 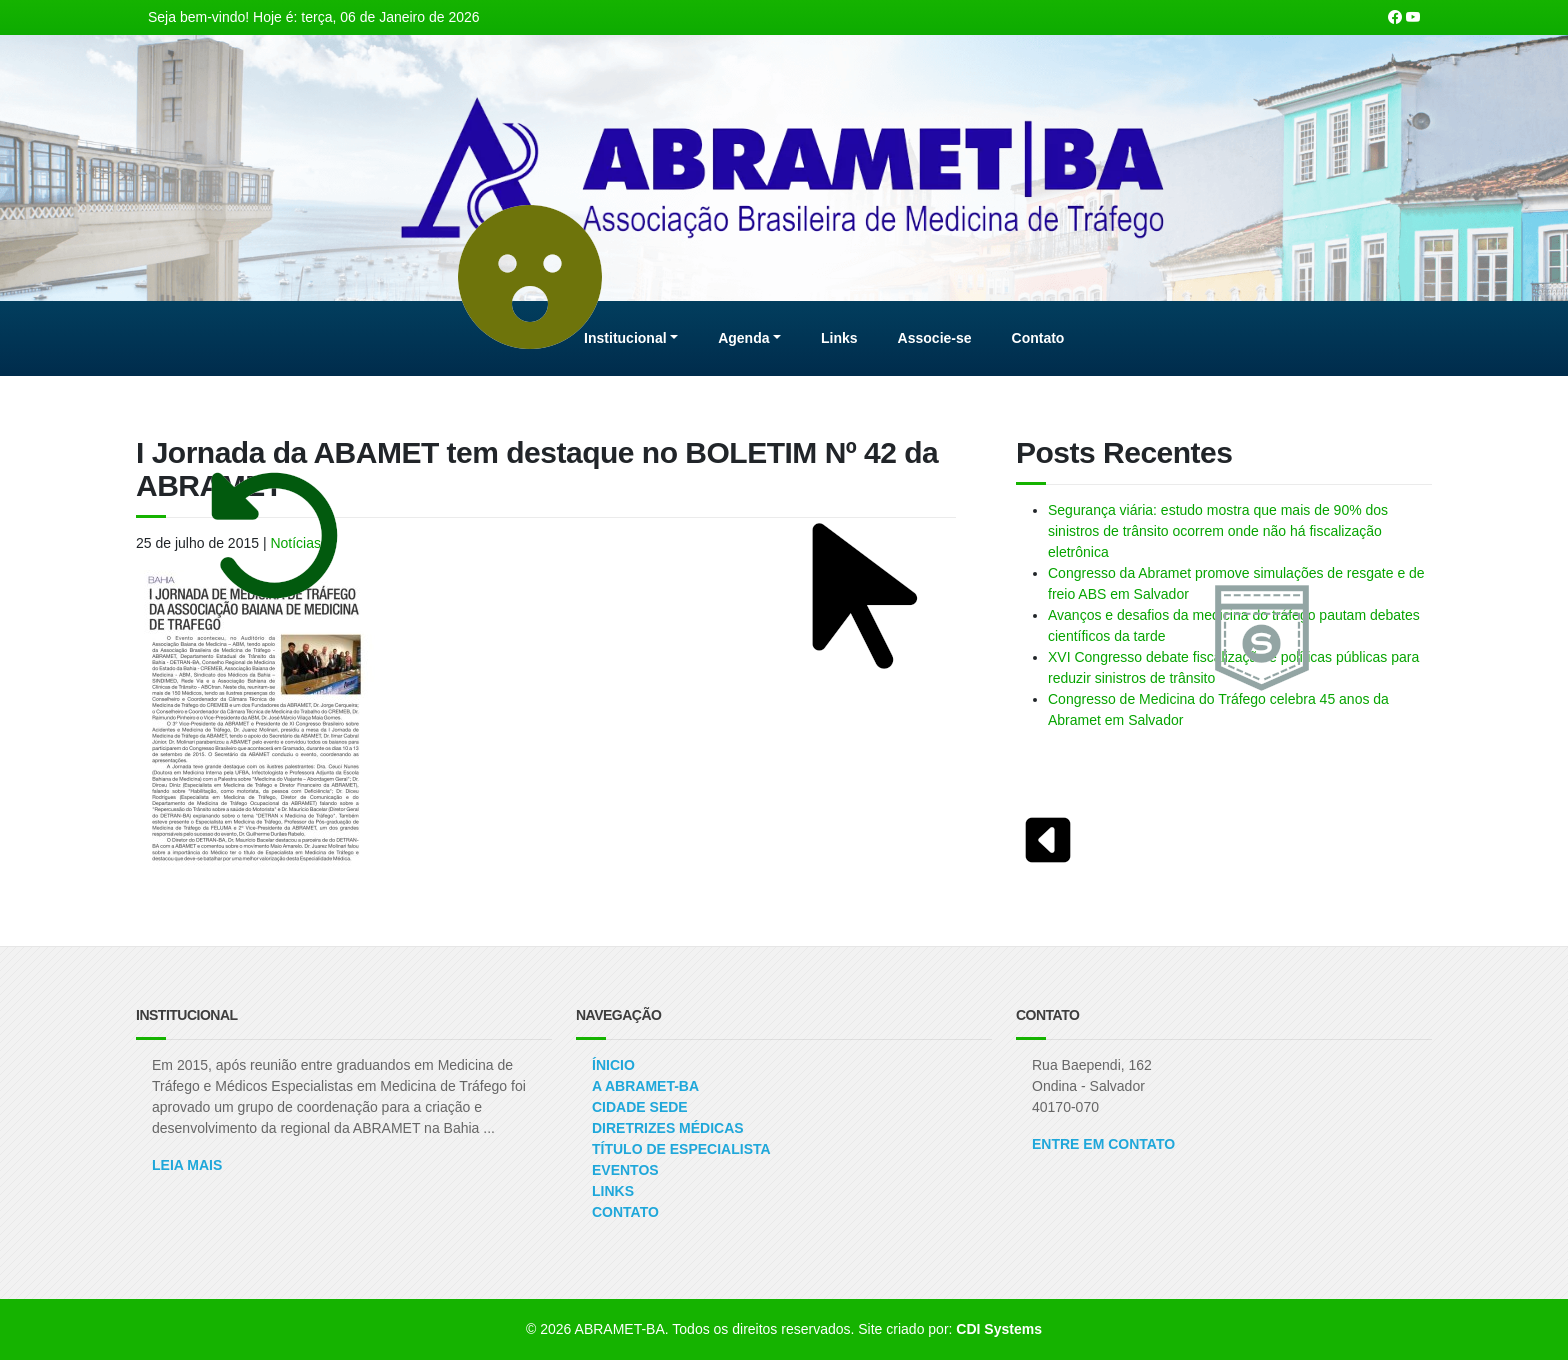 What do you see at coordinates (530, 277) in the screenshot?
I see `indicates surprising or unexpected content` at bounding box center [530, 277].